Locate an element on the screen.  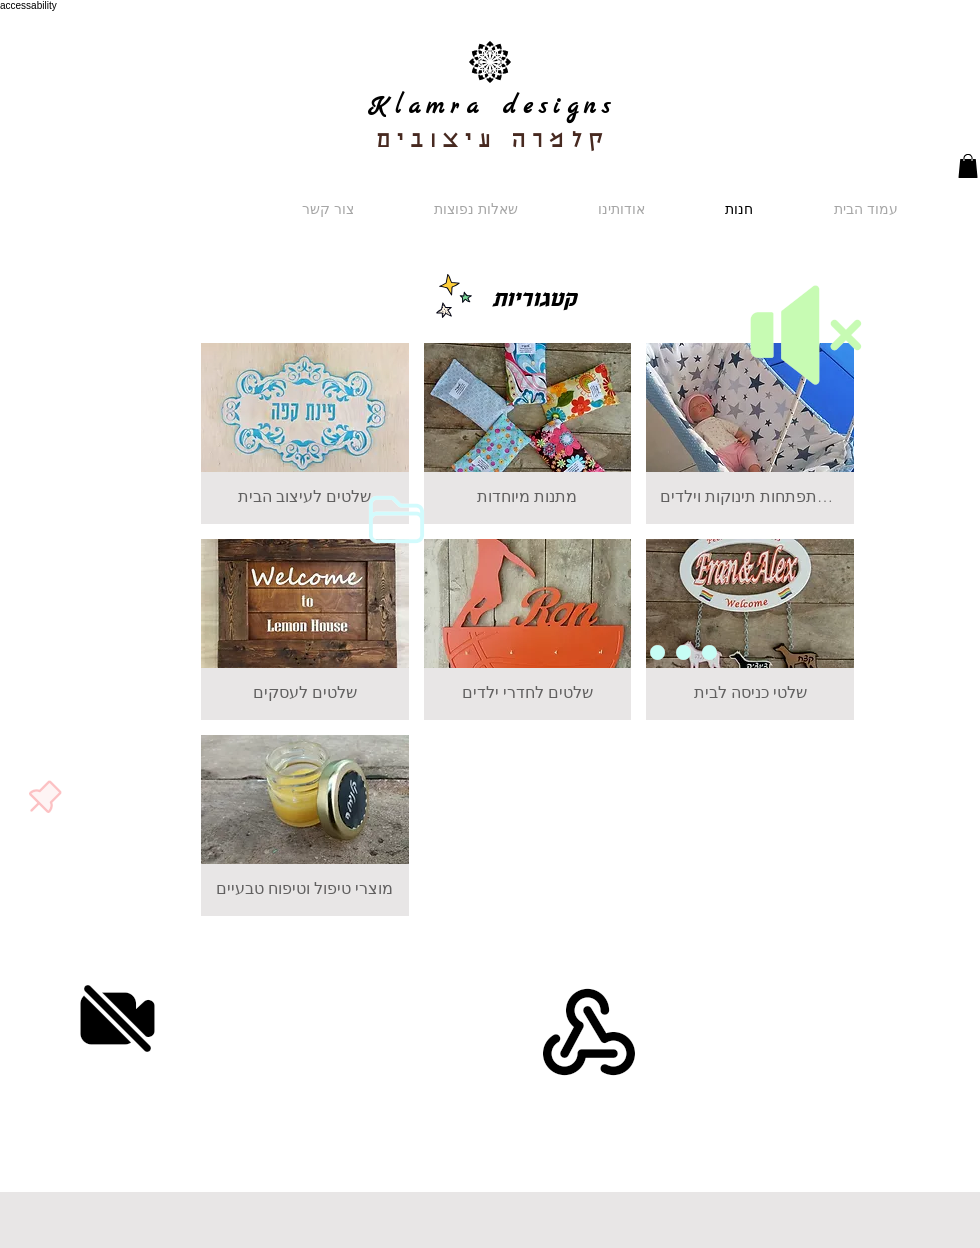
access more options or actions is located at coordinates (683, 652).